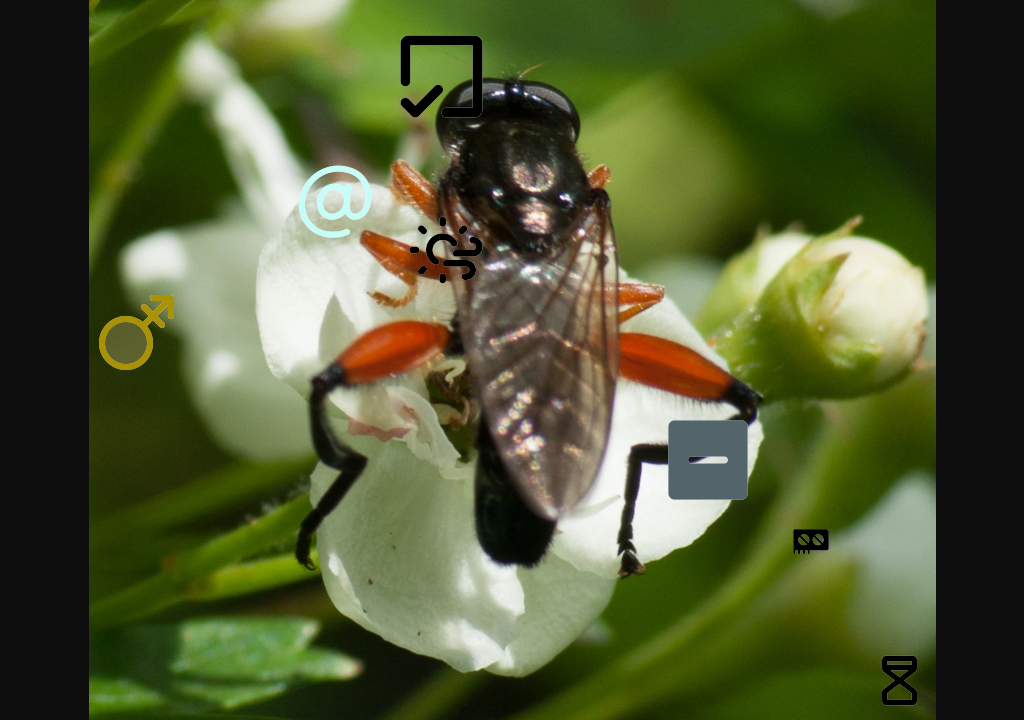  I want to click on mention a user in a post or comment, so click(335, 202).